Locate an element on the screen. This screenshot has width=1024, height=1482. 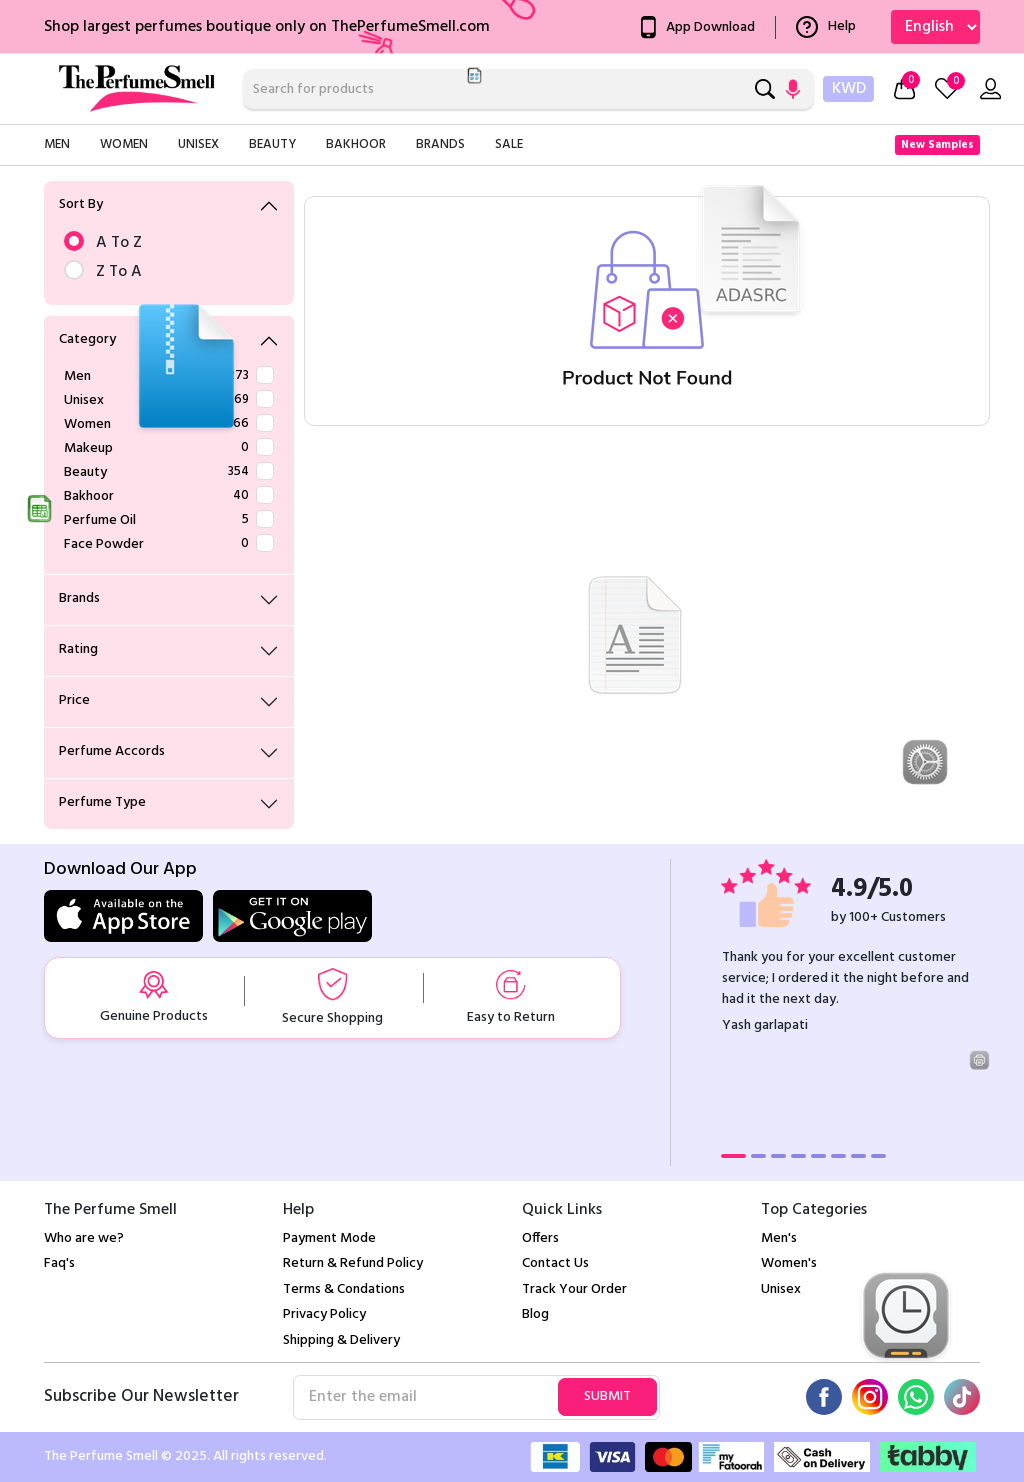
access time machine backup settings is located at coordinates (906, 1317).